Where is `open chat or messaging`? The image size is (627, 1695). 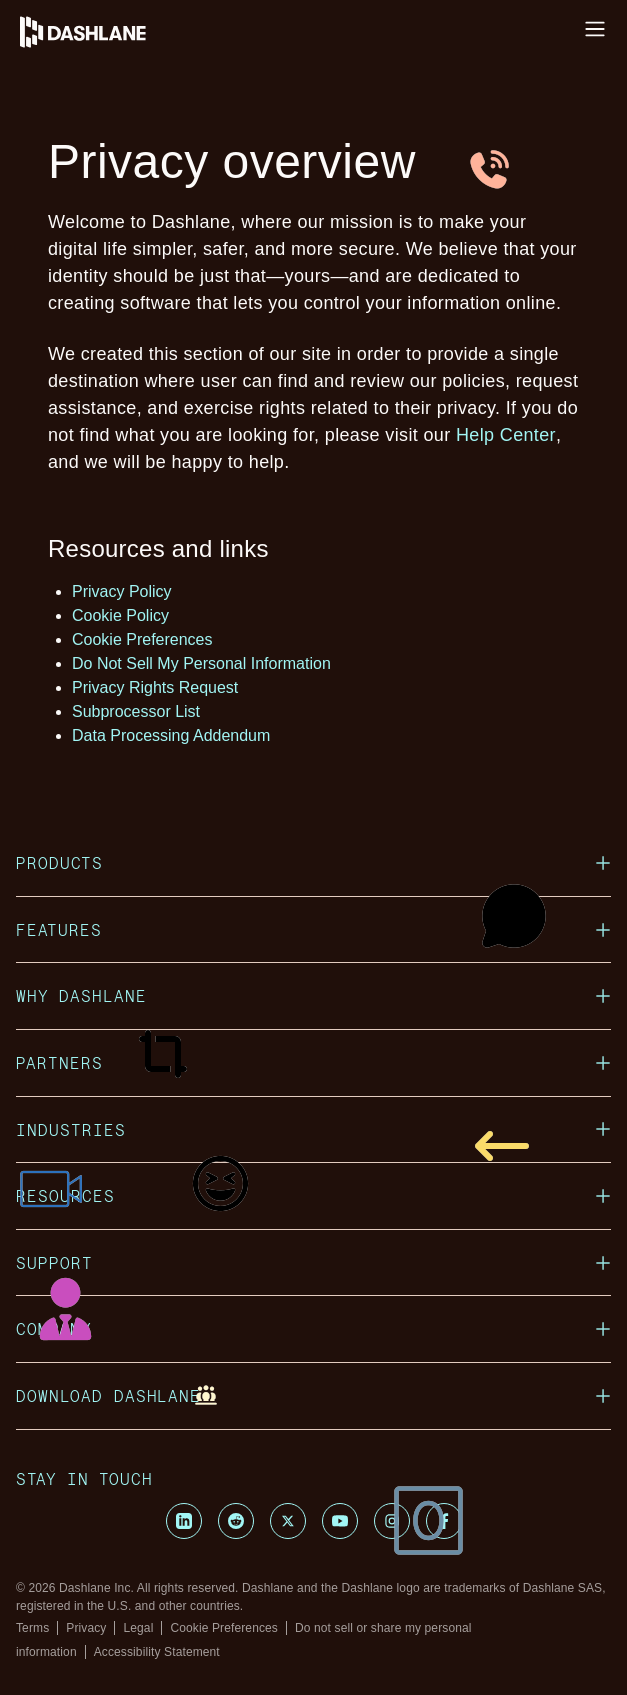
open chat or messaging is located at coordinates (514, 916).